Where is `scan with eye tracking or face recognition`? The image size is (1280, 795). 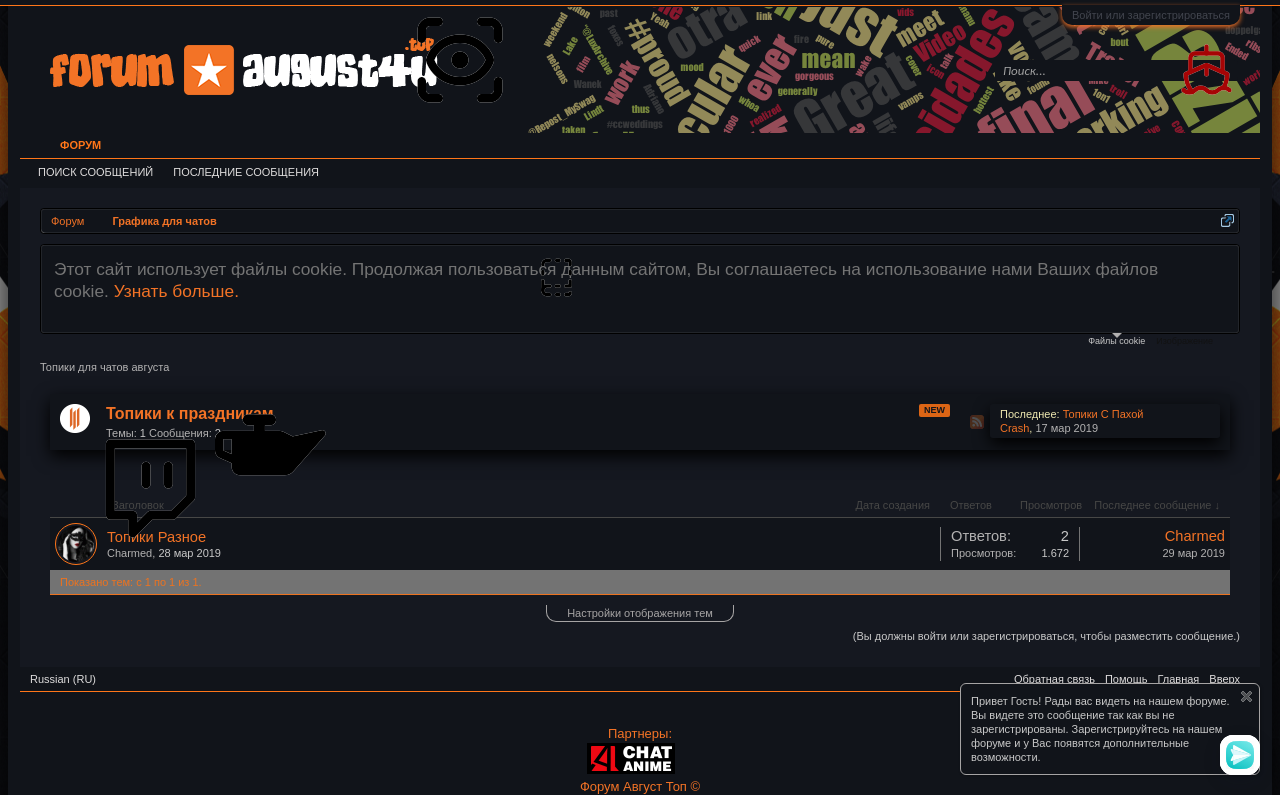
scan with eye tracking or face recognition is located at coordinates (460, 60).